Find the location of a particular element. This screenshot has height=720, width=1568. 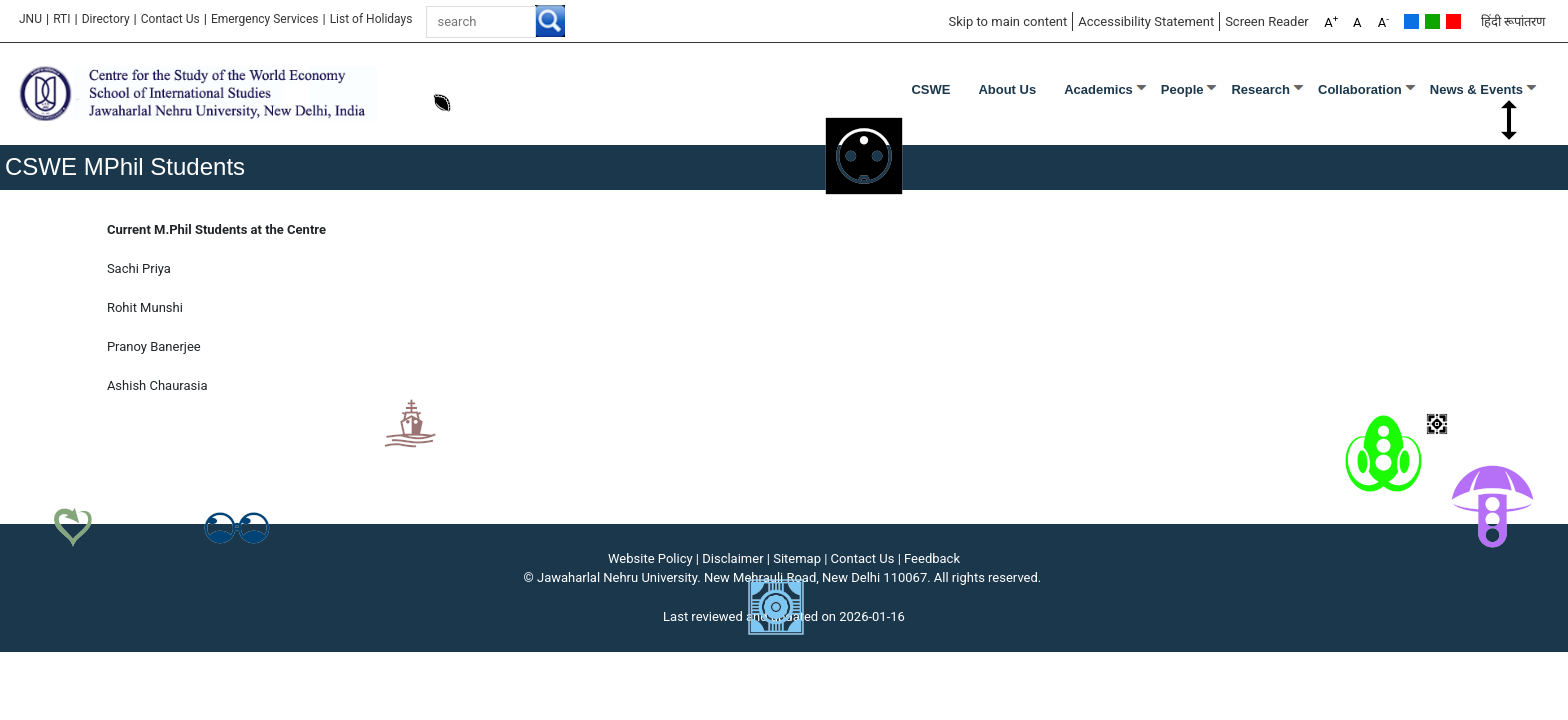

indicates electrical outlet or power source location is located at coordinates (864, 156).